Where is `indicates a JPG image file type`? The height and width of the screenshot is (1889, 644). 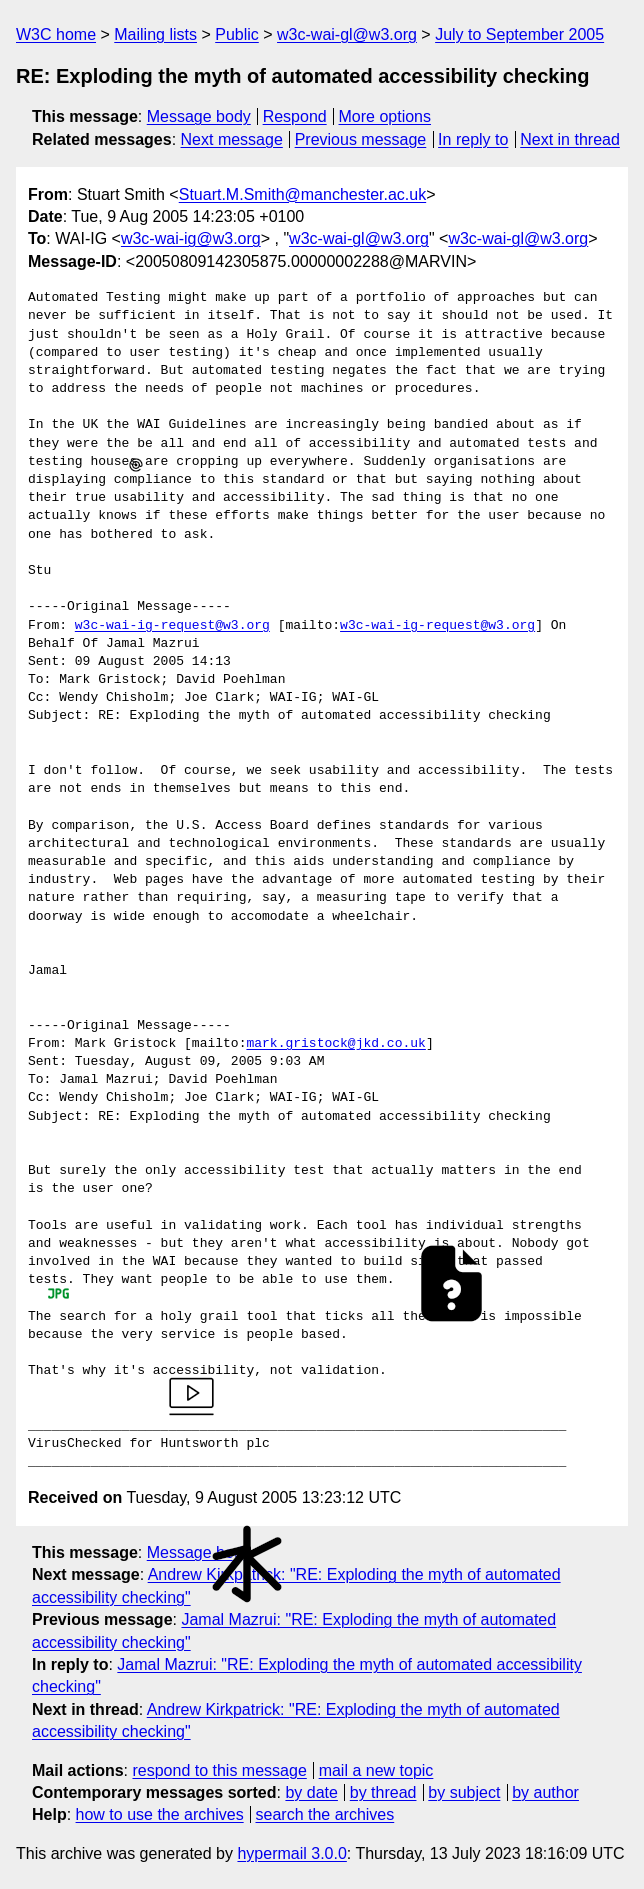 indicates a JPG image file type is located at coordinates (58, 1293).